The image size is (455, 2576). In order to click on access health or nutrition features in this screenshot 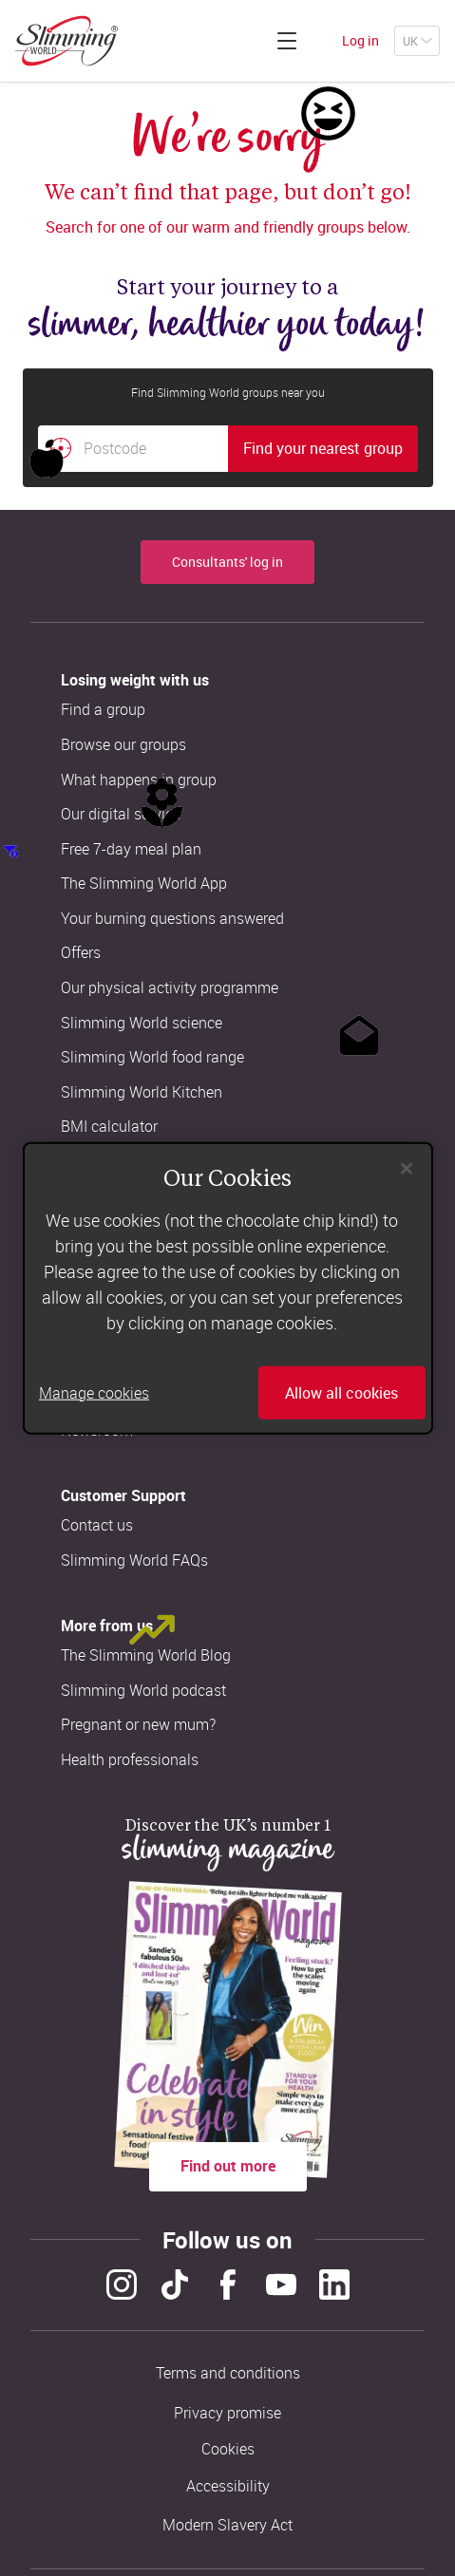, I will do `click(47, 459)`.